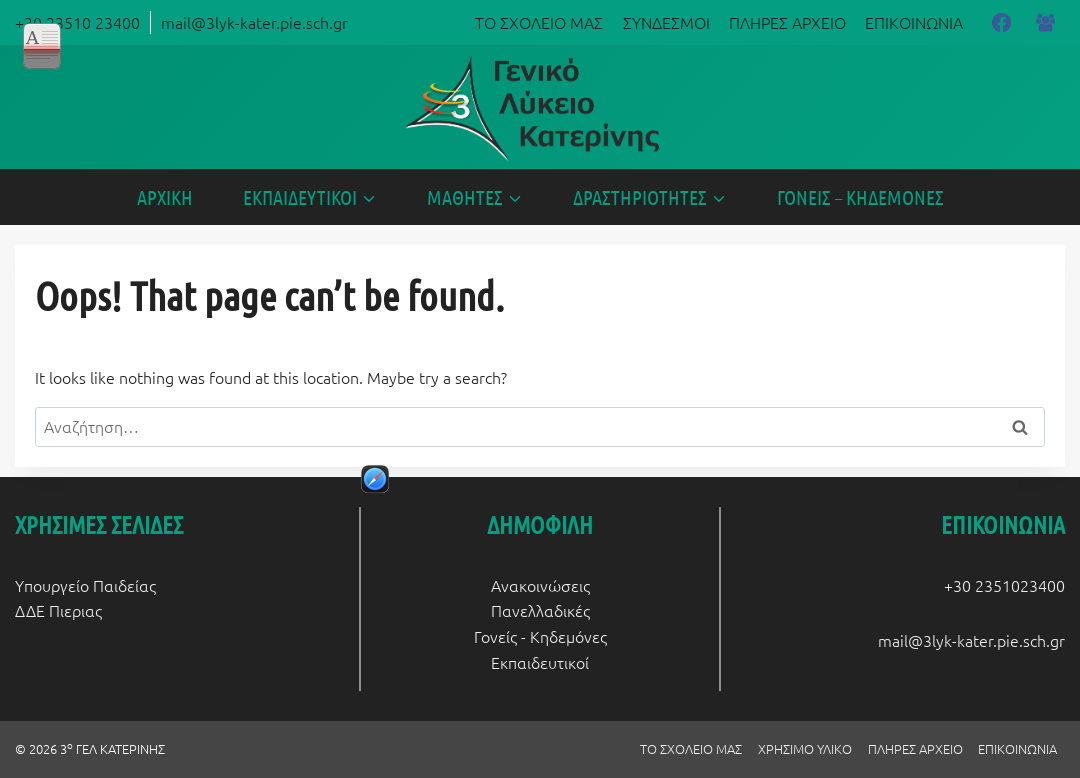 This screenshot has height=778, width=1080. I want to click on open Safari web browser, so click(375, 479).